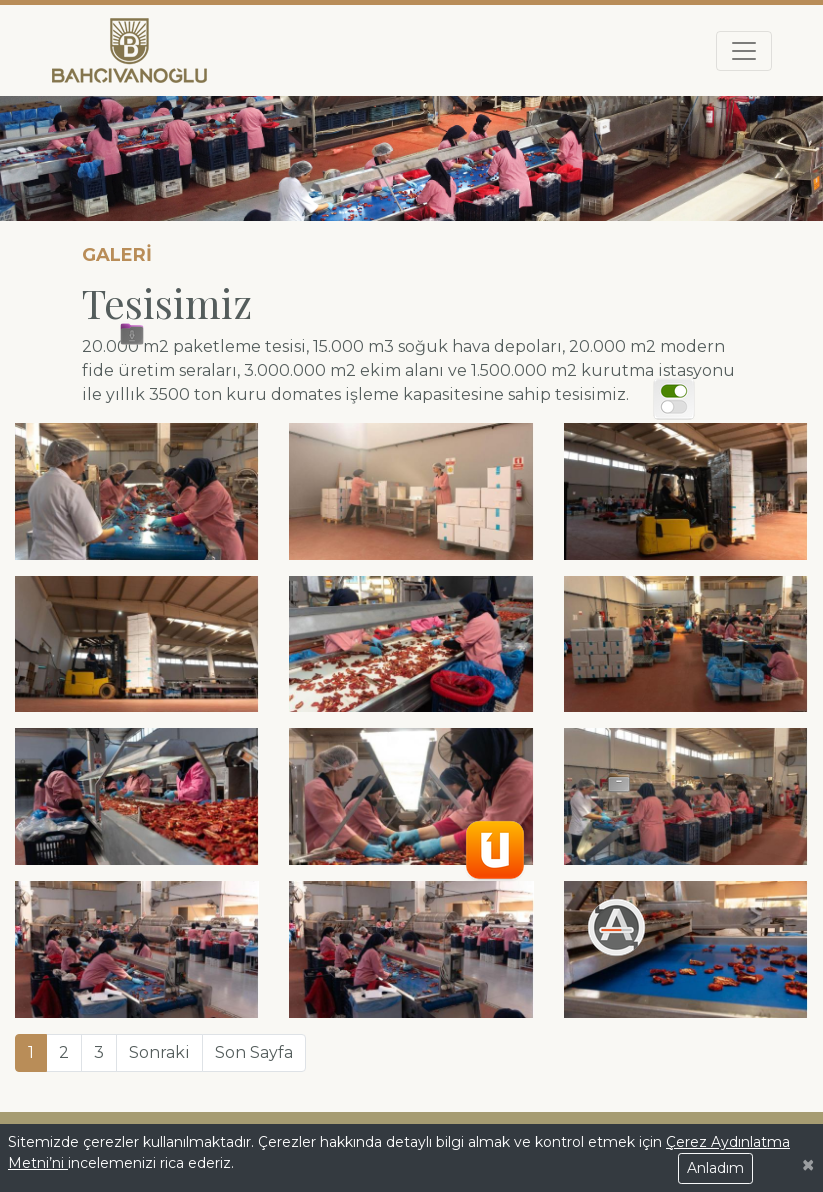  Describe the element at coordinates (674, 399) in the screenshot. I see `open unity tweak tool settings` at that location.